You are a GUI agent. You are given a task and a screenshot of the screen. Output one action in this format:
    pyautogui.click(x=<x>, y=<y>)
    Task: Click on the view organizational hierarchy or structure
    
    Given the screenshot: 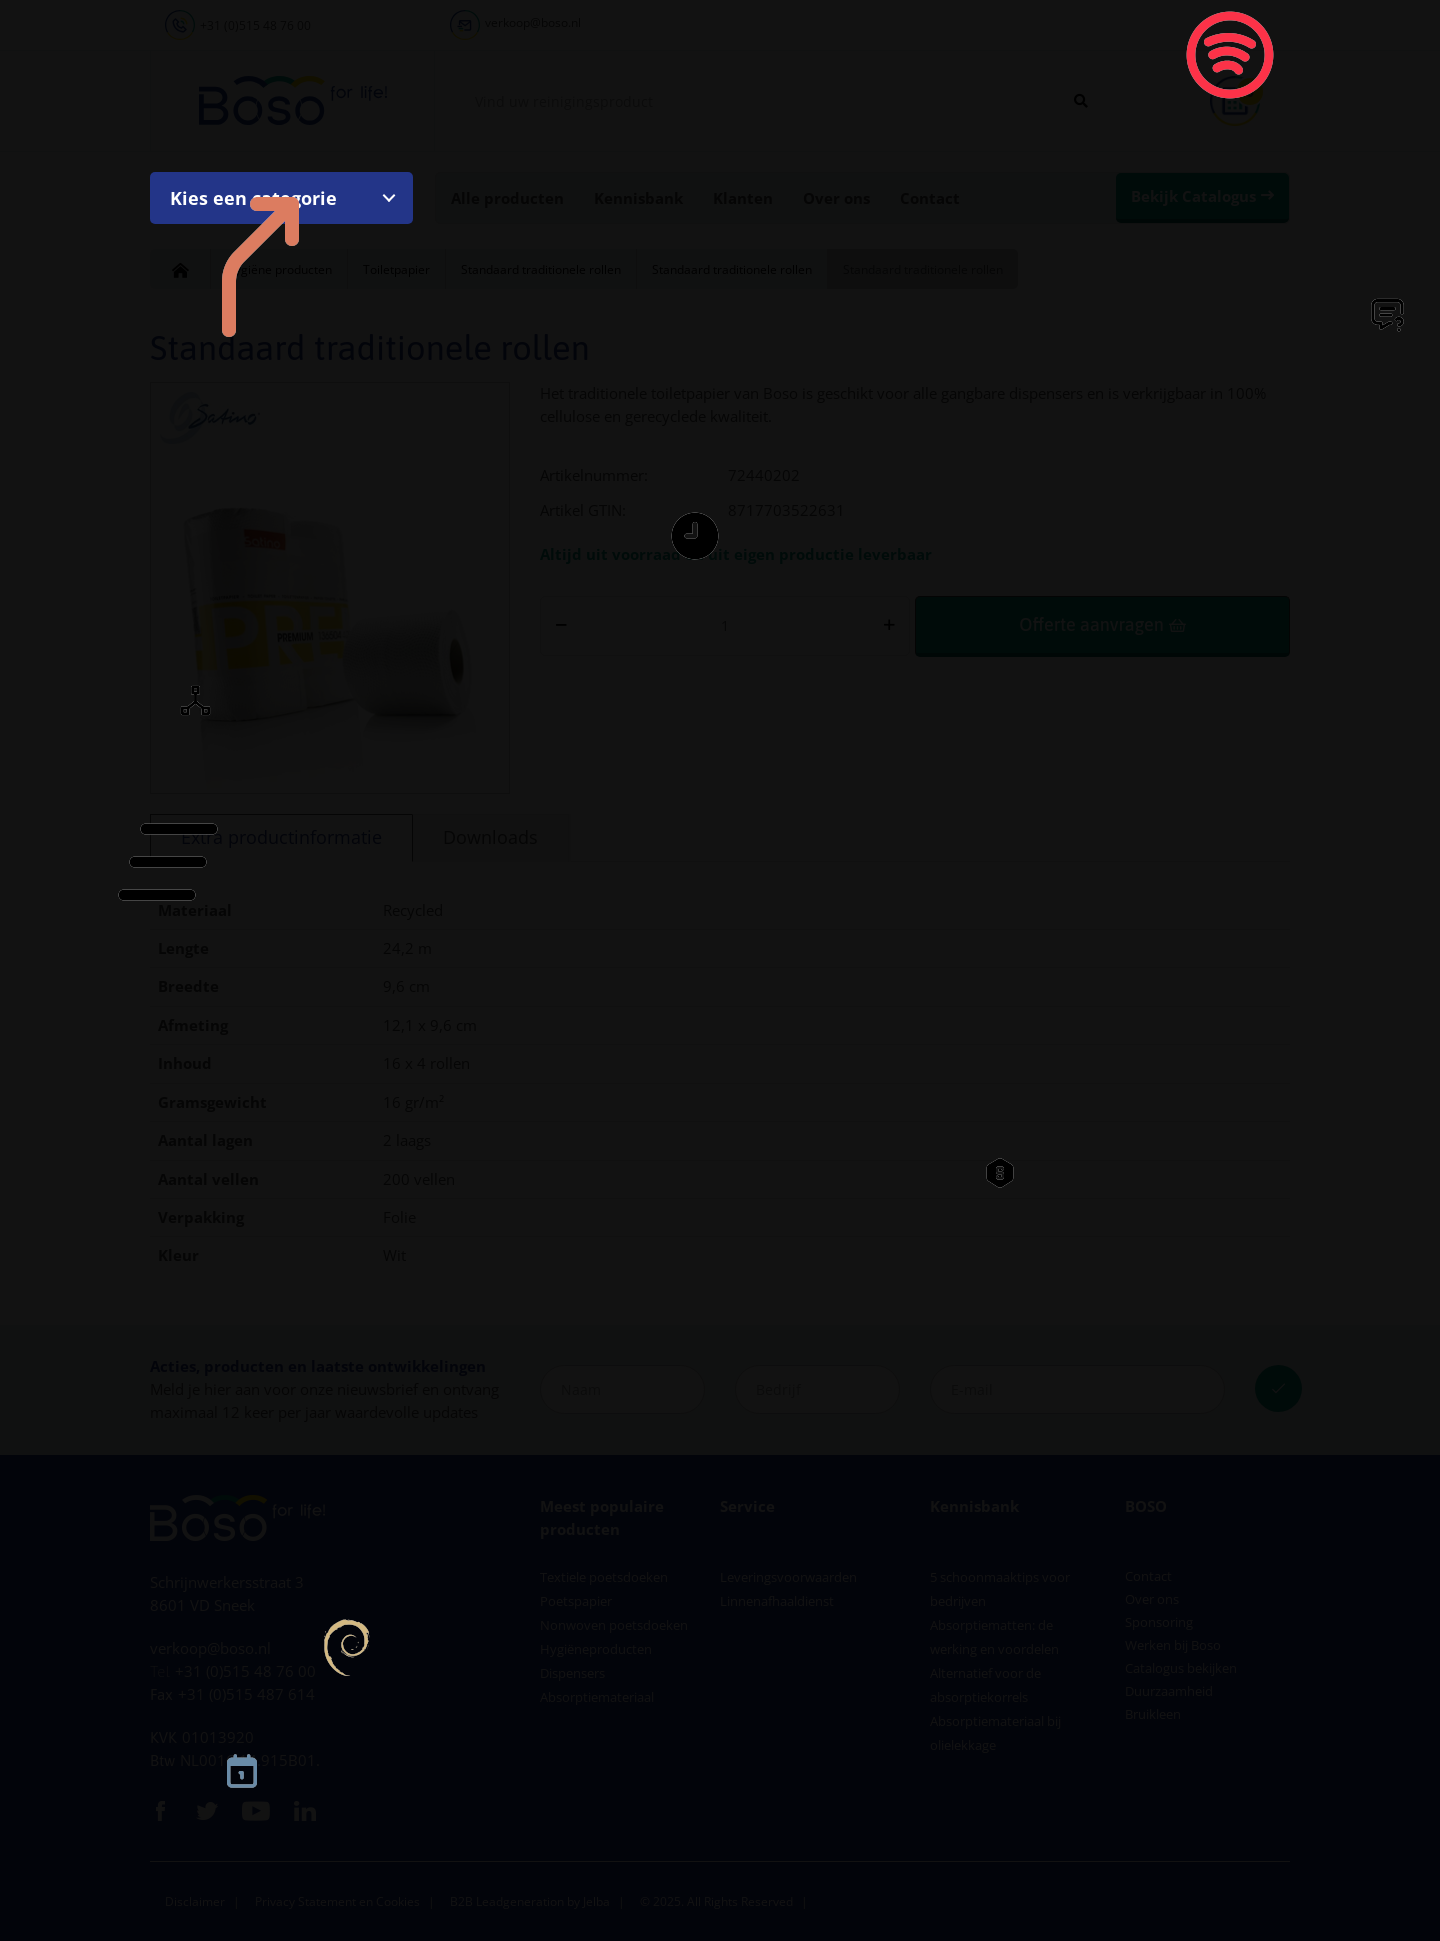 What is the action you would take?
    pyautogui.click(x=195, y=700)
    